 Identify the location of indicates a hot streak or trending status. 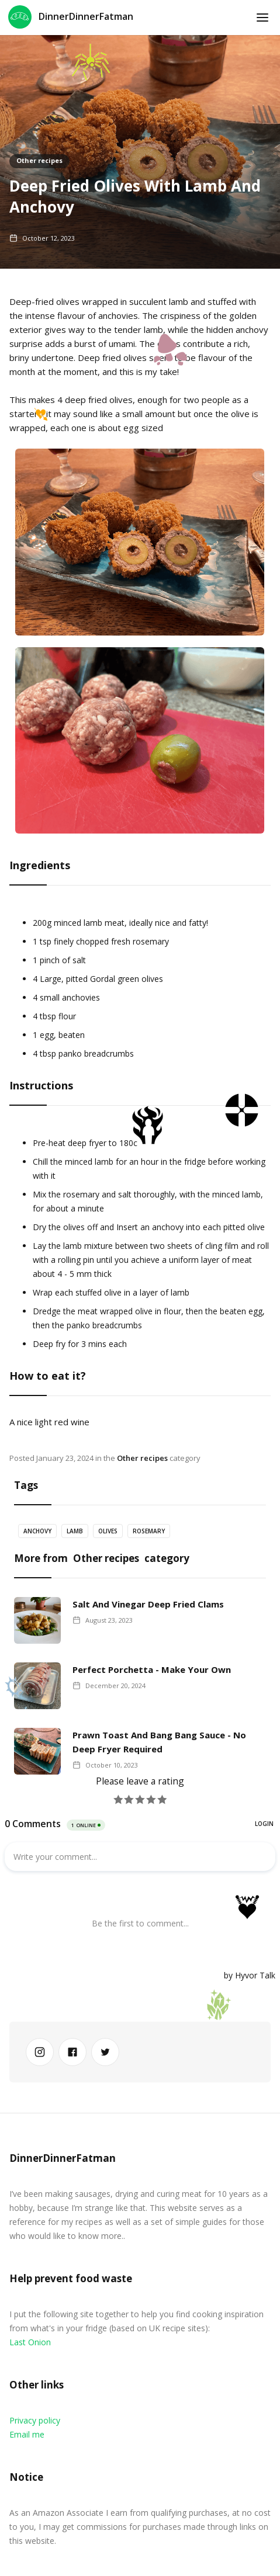
(147, 1125).